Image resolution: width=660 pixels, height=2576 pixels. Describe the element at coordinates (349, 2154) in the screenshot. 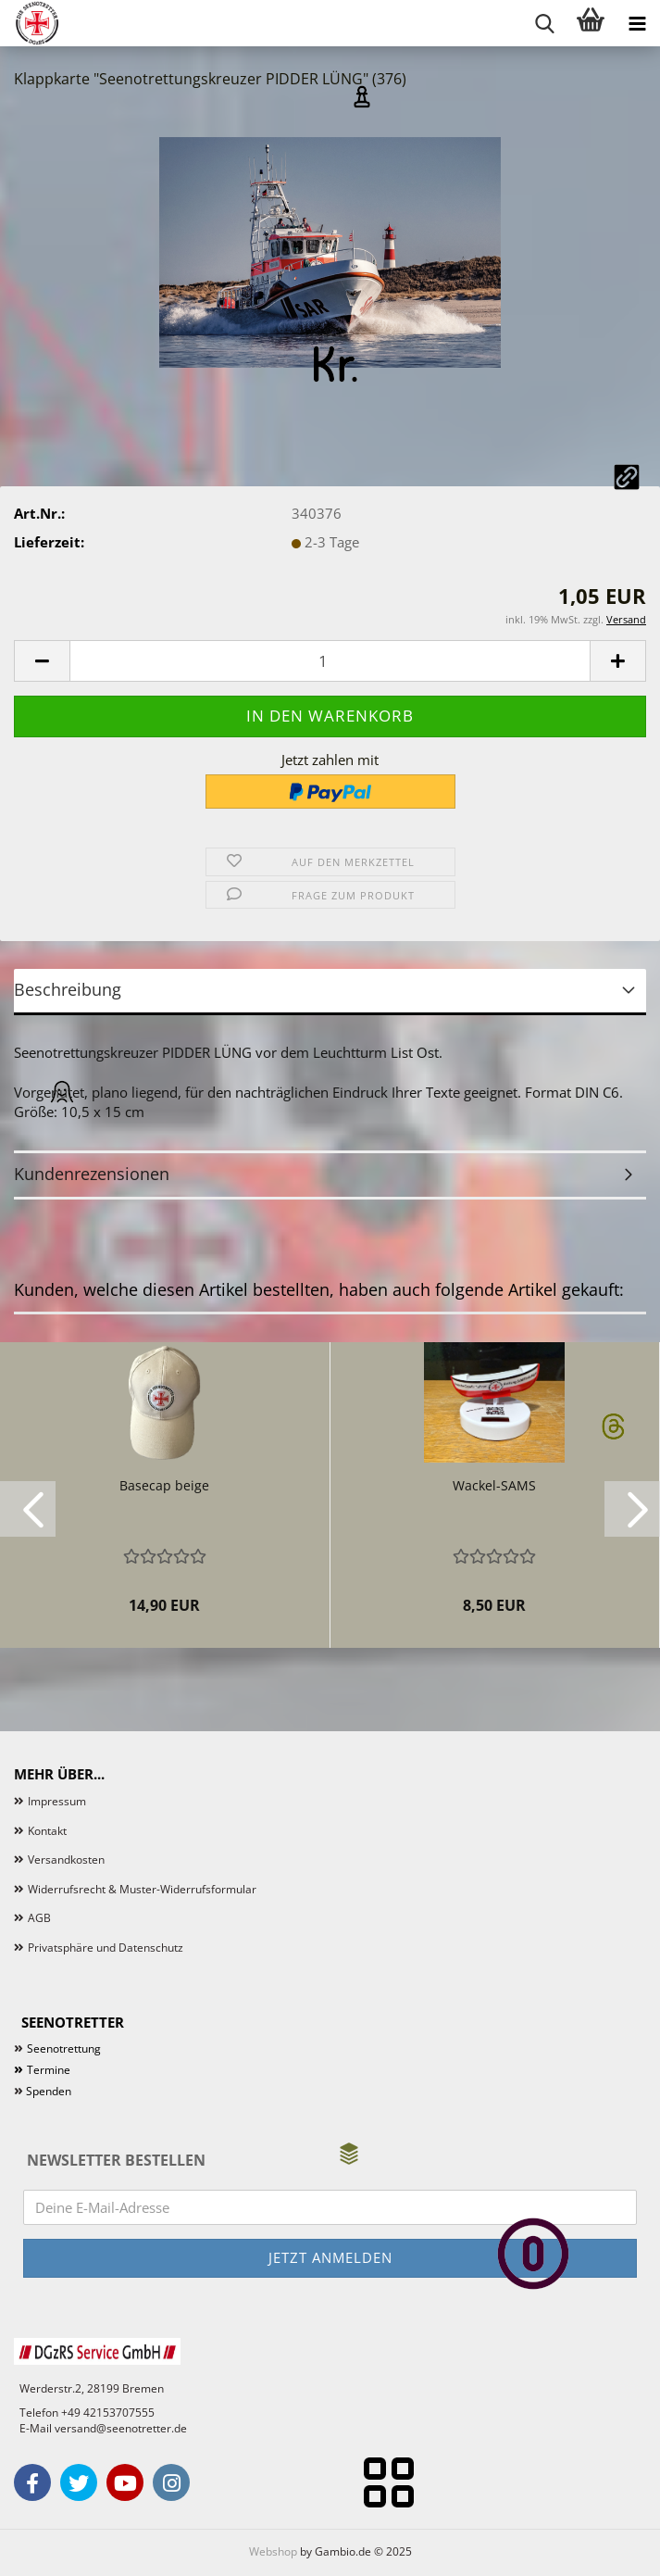

I see `view layered content or stacked items` at that location.